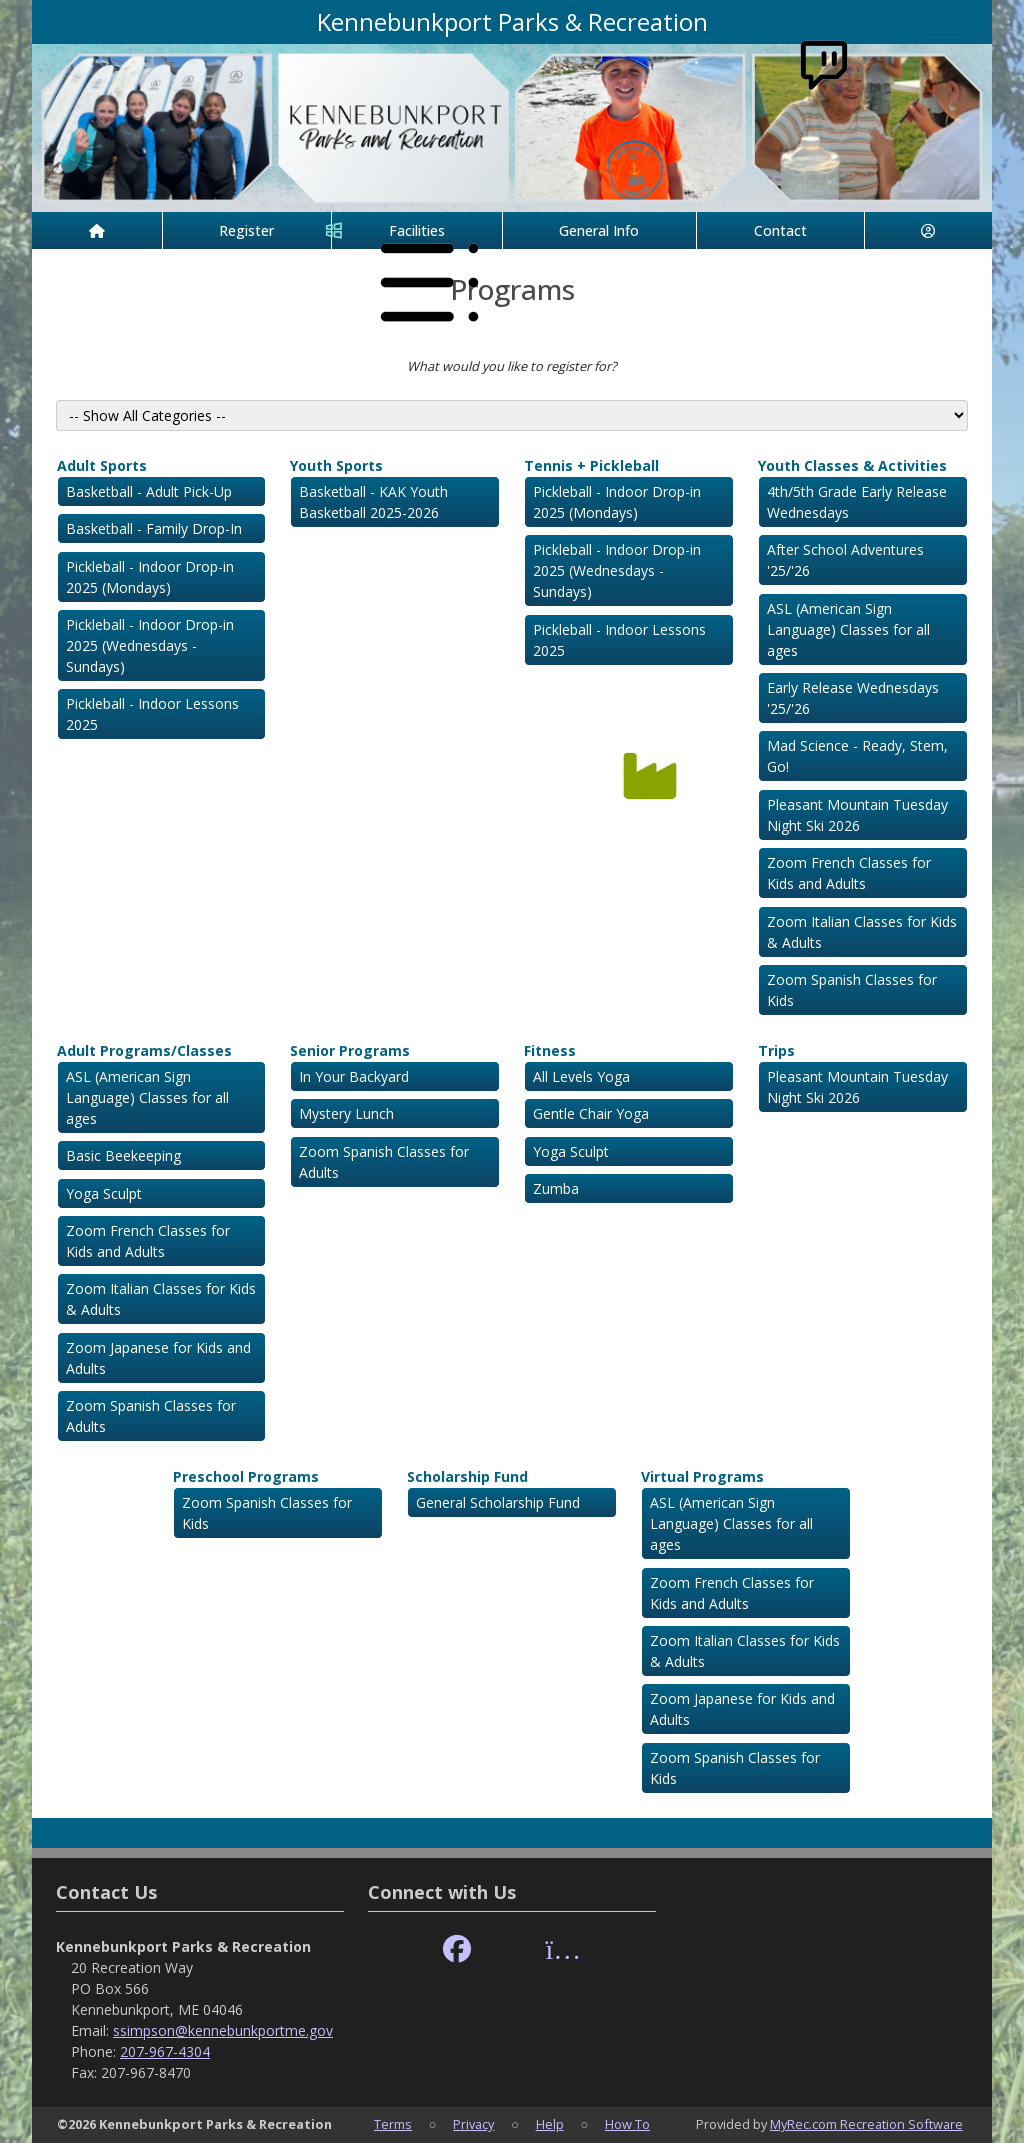 The height and width of the screenshot is (2143, 1024). What do you see at coordinates (650, 776) in the screenshot?
I see `view industrial or manufacturing settings` at bounding box center [650, 776].